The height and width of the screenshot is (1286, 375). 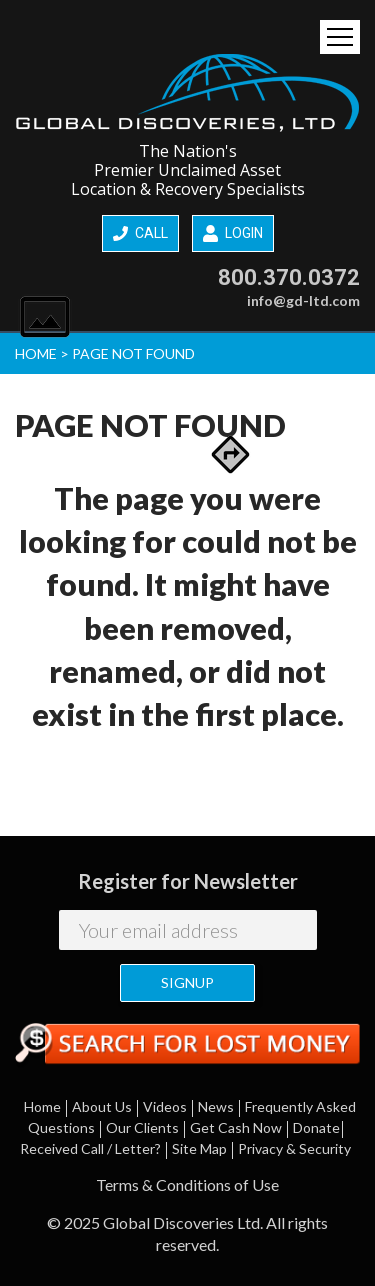 I want to click on view image at actual size, so click(x=45, y=317).